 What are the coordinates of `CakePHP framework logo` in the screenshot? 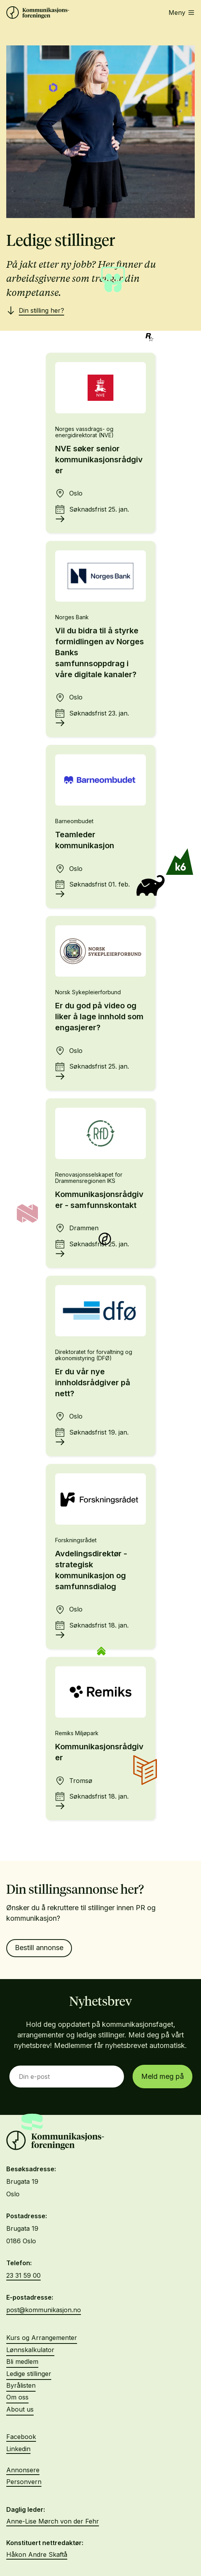 It's located at (32, 2122).